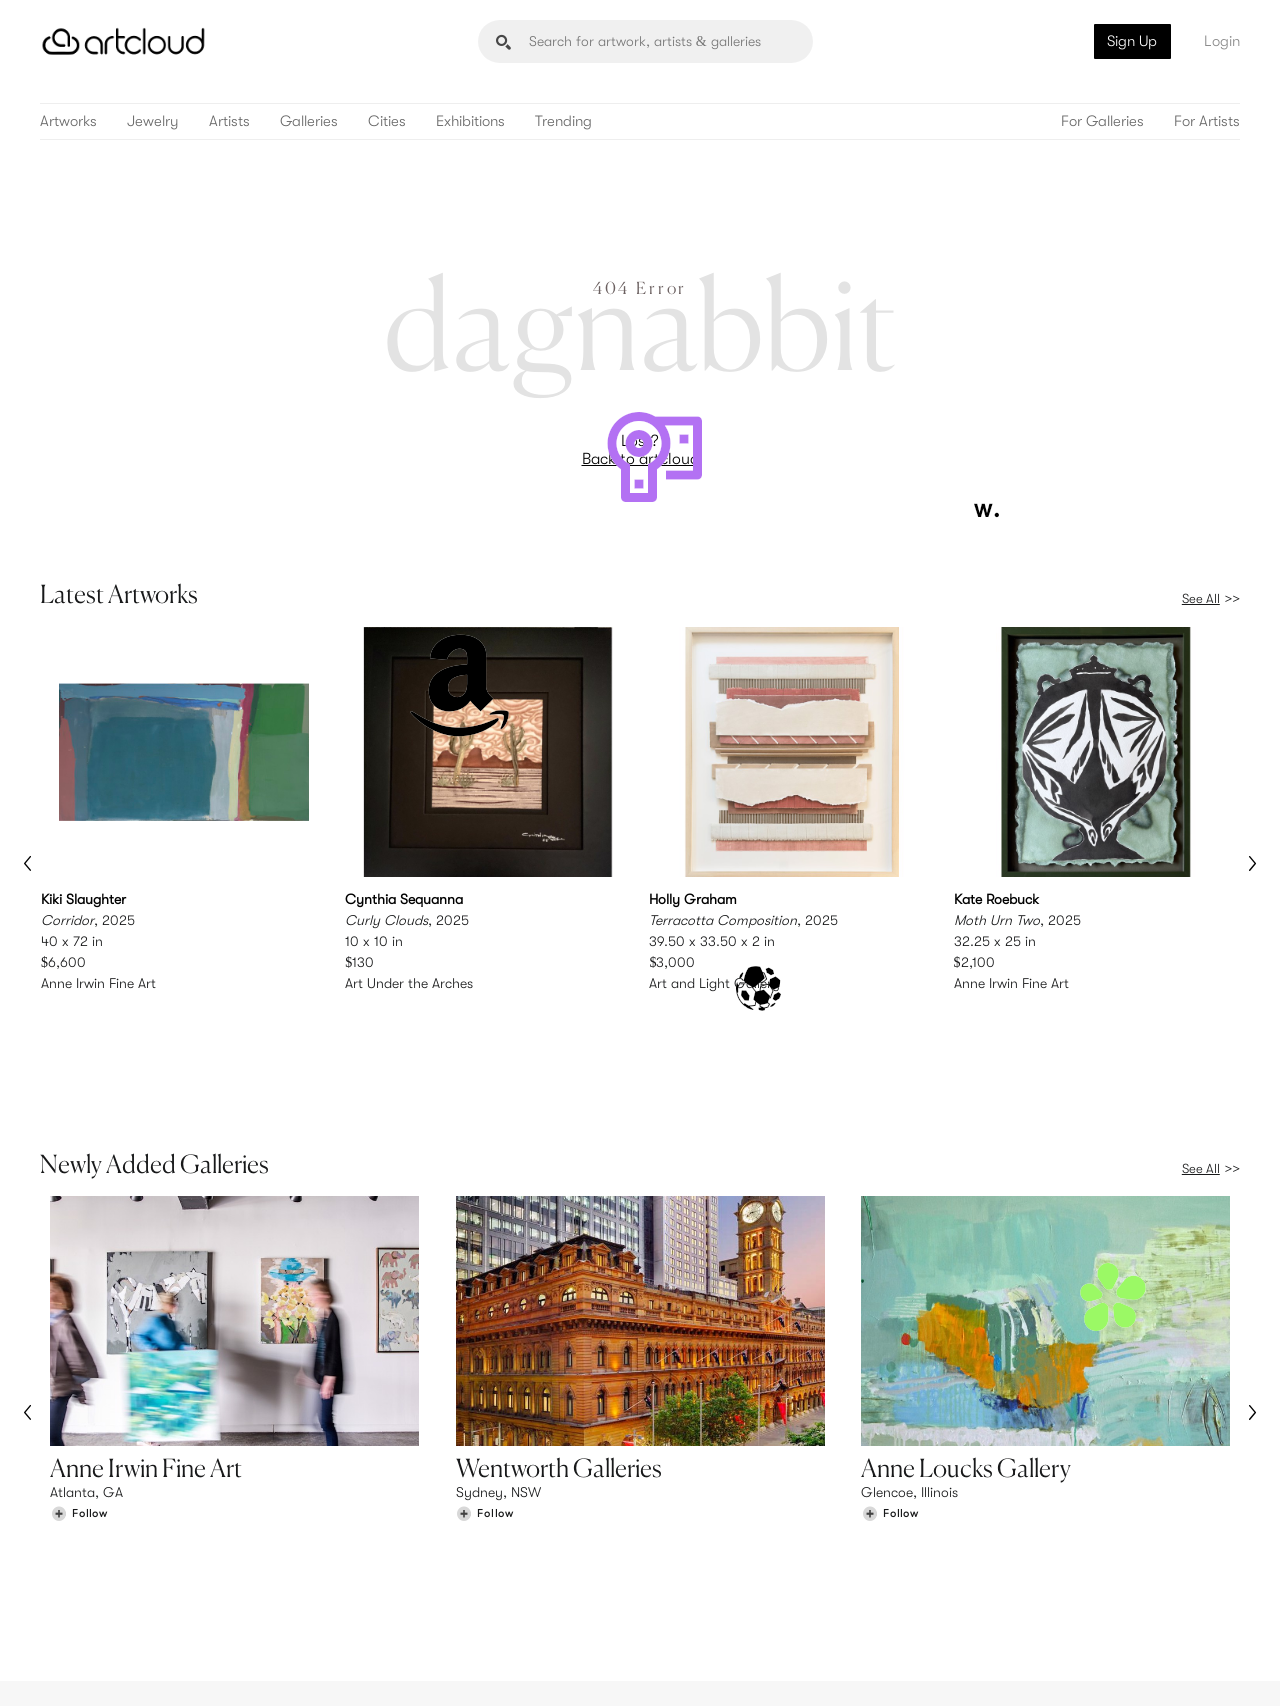 This screenshot has width=1280, height=1706. I want to click on visit the Awwwards website, so click(986, 510).